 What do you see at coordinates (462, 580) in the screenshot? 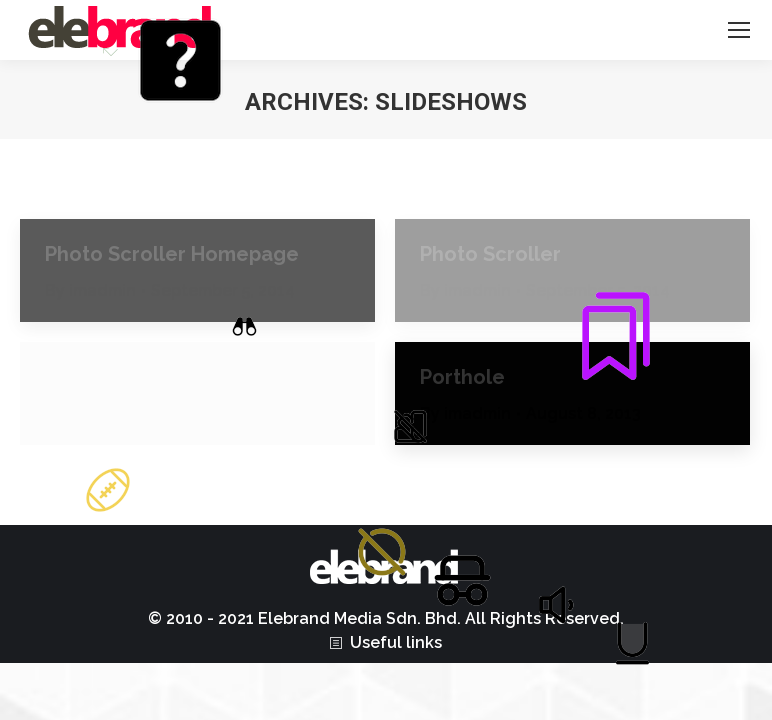
I see `enable incognito or private browsing mode` at bounding box center [462, 580].